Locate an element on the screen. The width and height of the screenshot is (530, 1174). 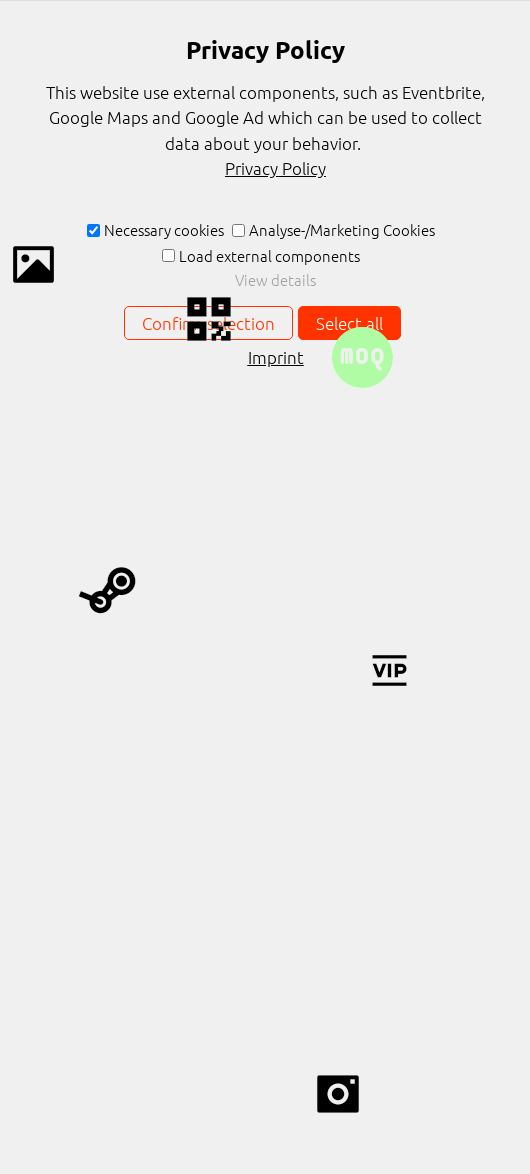
scan or generate a QR code is located at coordinates (209, 319).